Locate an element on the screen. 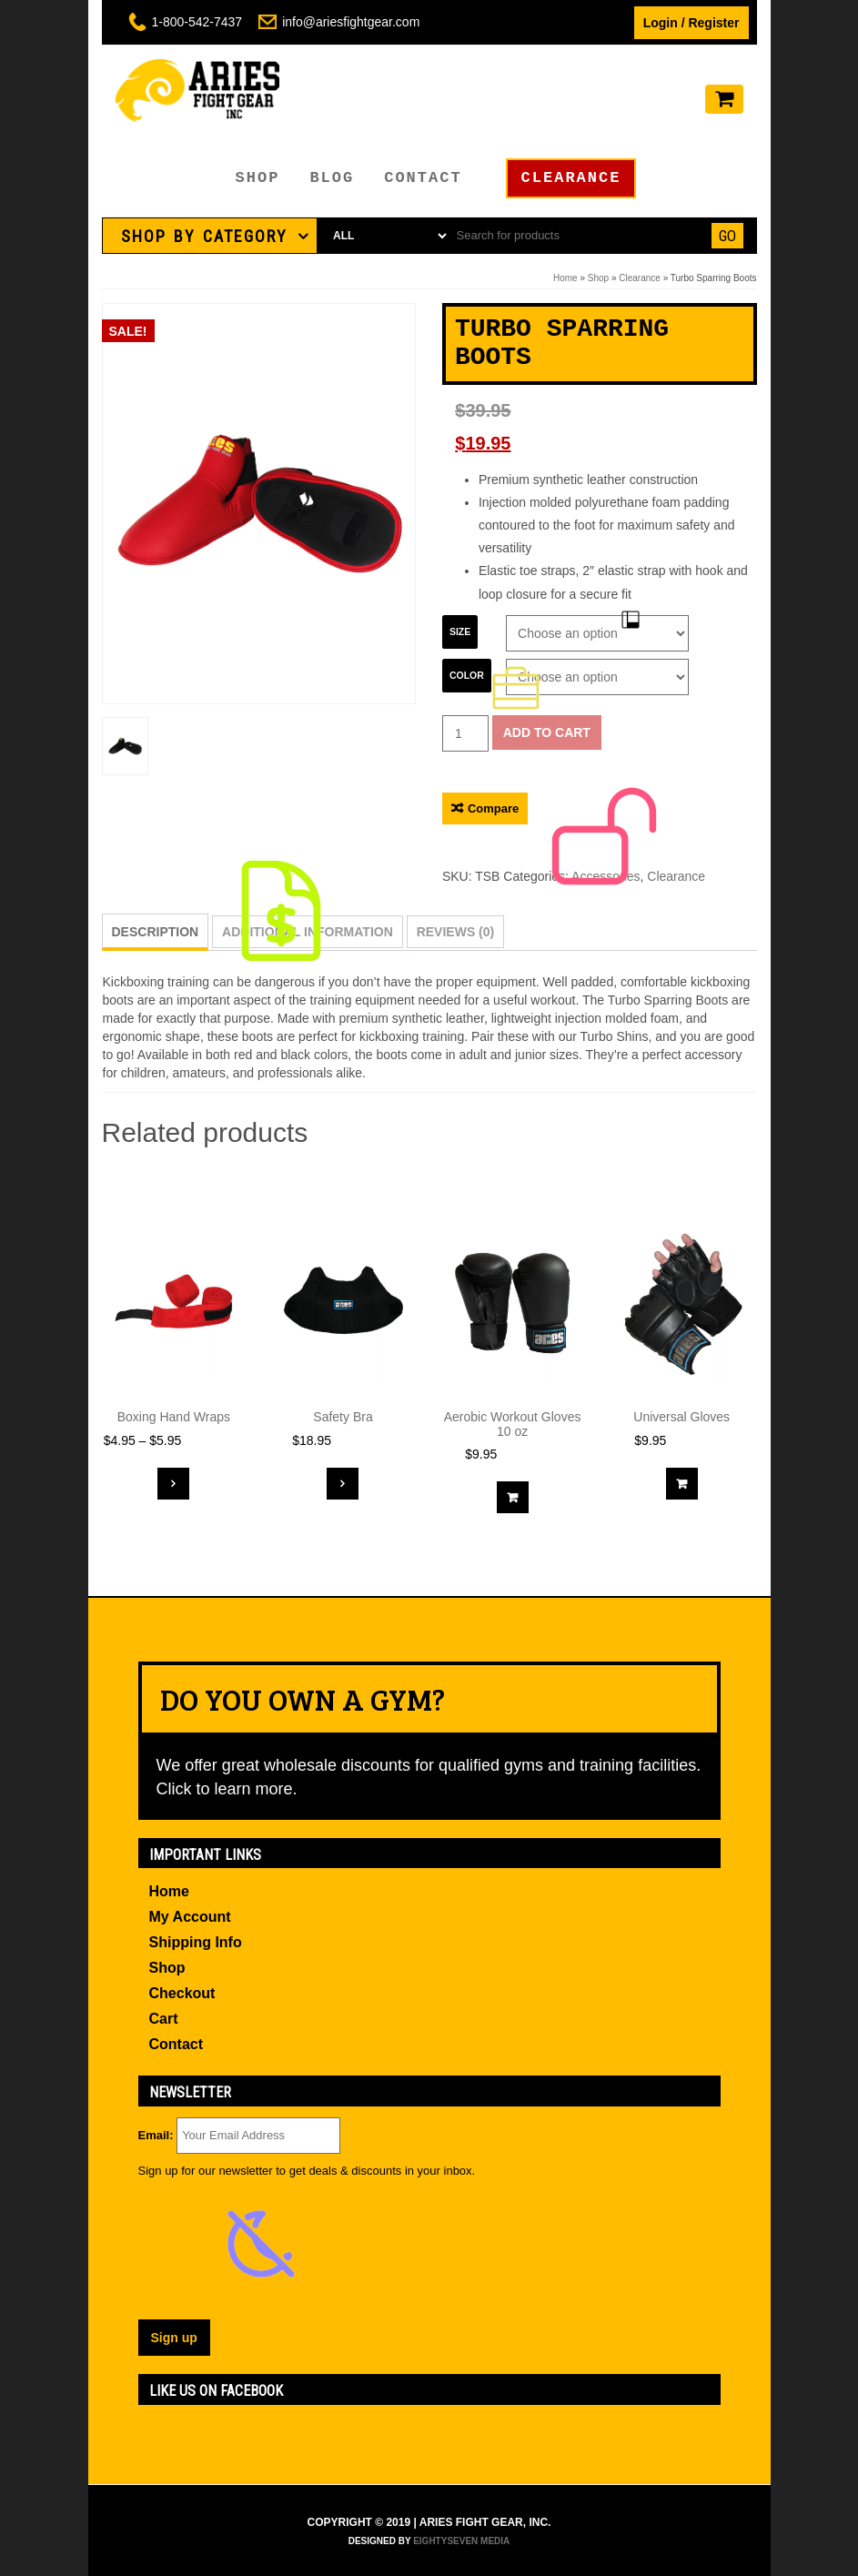 The height and width of the screenshot is (2576, 858). access work or business documents is located at coordinates (516, 690).